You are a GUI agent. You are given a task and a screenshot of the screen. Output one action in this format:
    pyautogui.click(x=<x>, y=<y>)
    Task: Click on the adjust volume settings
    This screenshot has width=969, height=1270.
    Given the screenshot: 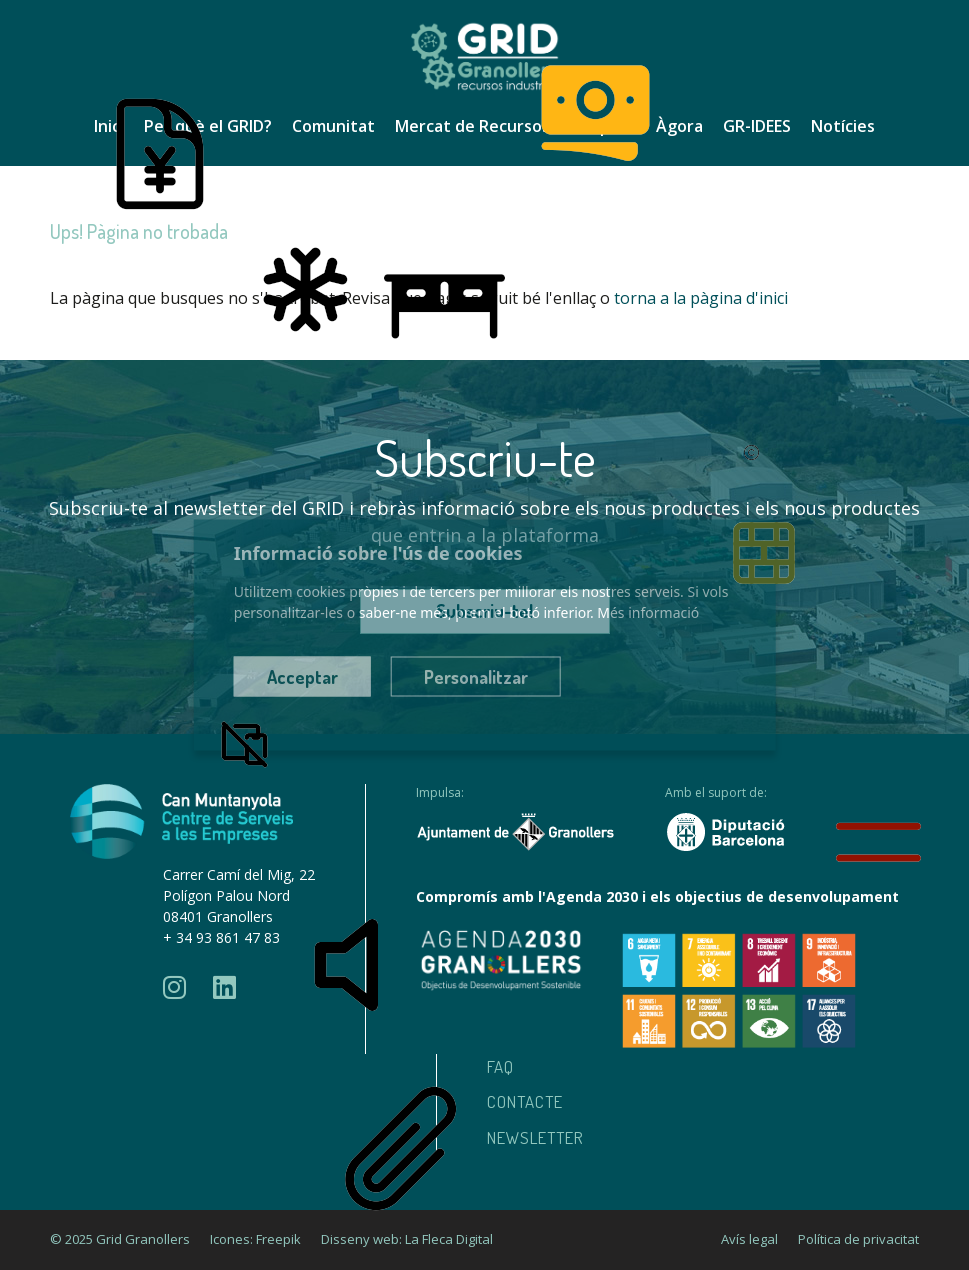 What is the action you would take?
    pyautogui.click(x=378, y=965)
    